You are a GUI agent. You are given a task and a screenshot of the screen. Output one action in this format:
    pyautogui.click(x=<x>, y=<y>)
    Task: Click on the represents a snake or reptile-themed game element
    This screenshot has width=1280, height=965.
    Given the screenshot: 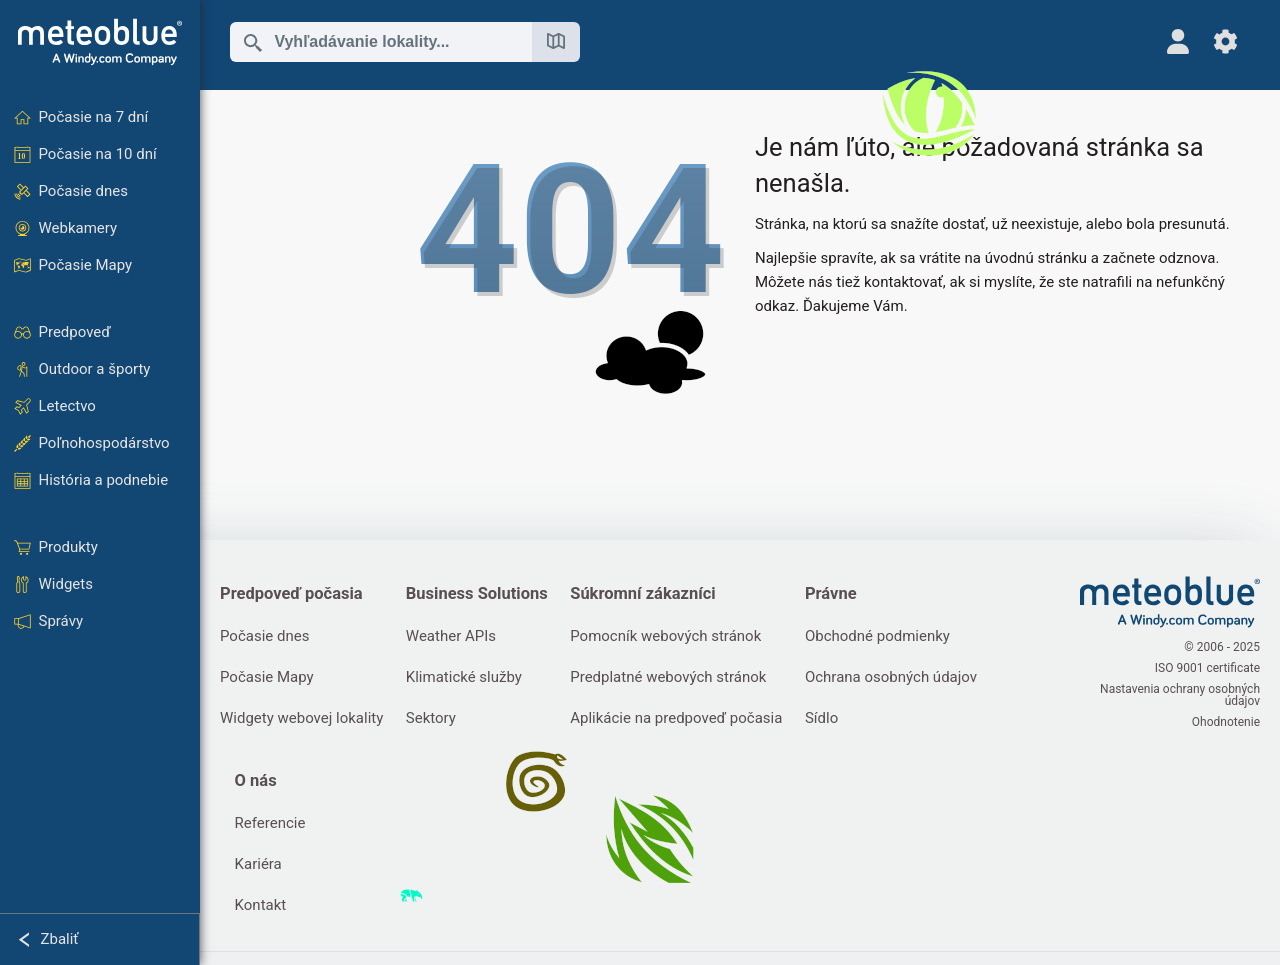 What is the action you would take?
    pyautogui.click(x=536, y=781)
    